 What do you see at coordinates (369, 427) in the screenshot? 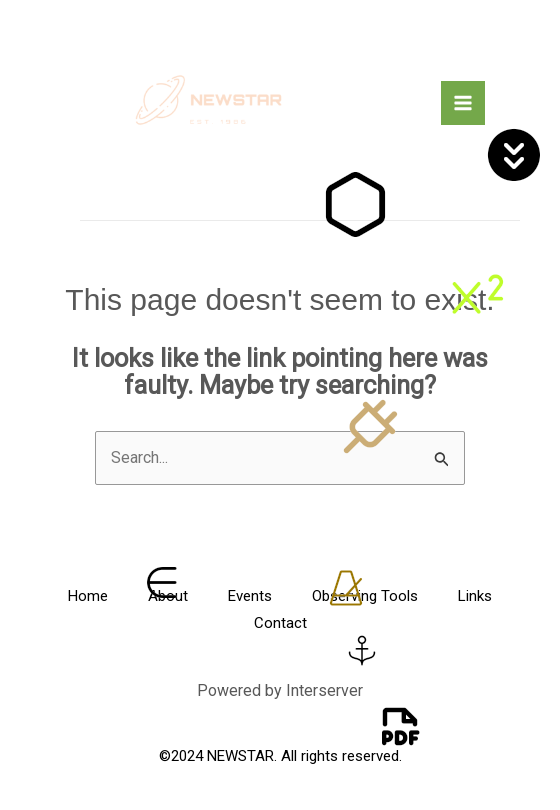
I see `connect to a power source` at bounding box center [369, 427].